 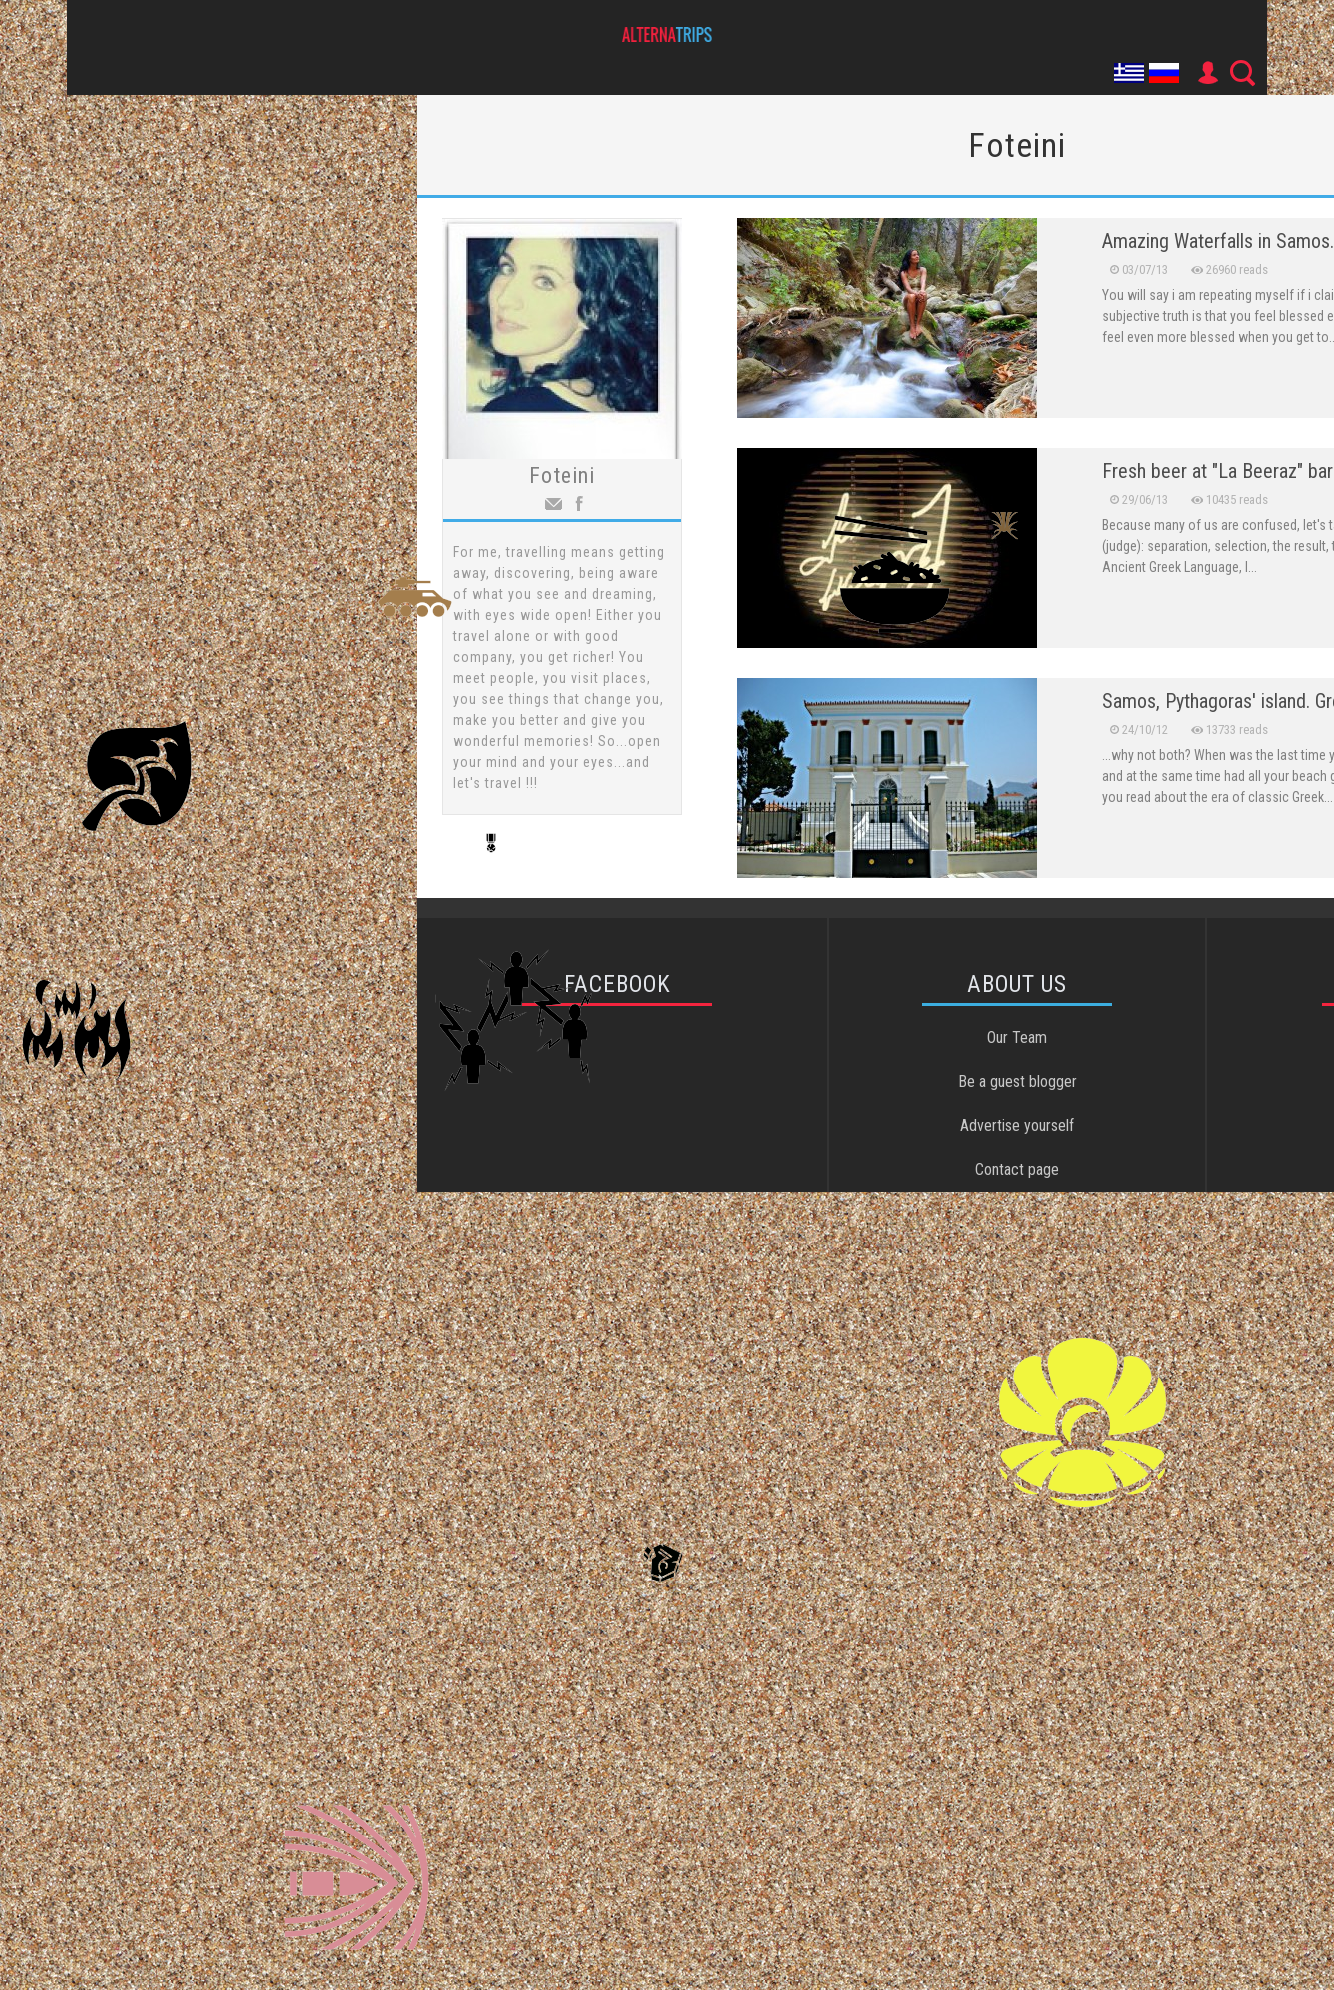 What do you see at coordinates (515, 1020) in the screenshot?
I see `activate chain lightning ability or spell` at bounding box center [515, 1020].